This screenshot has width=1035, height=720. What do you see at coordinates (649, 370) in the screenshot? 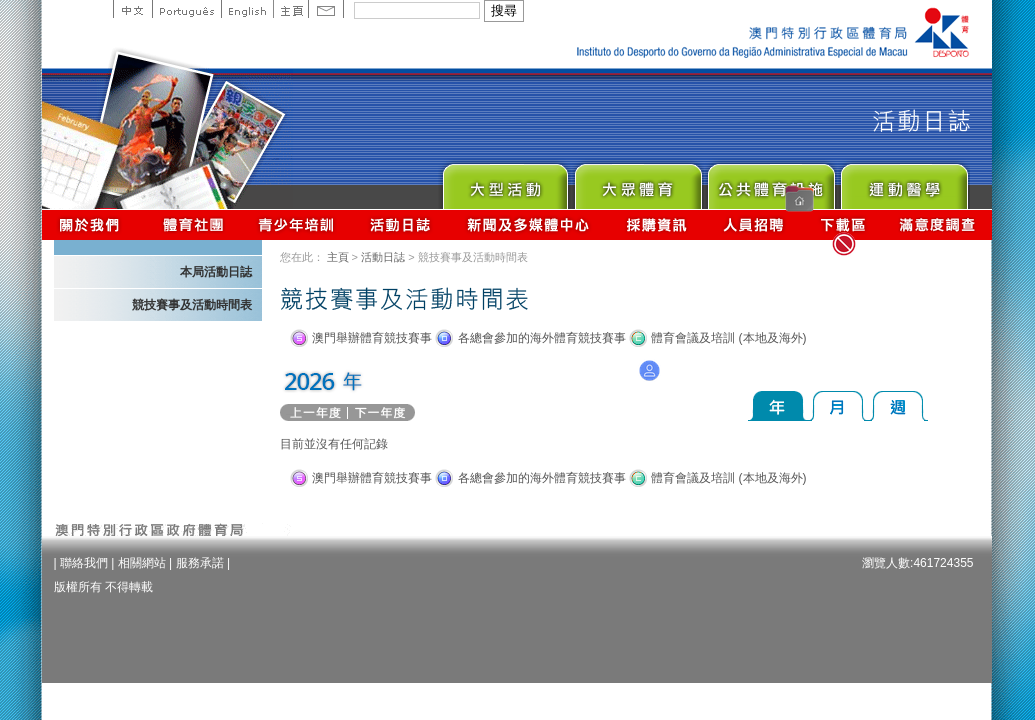
I see `indicates a personal or user-owned item` at bounding box center [649, 370].